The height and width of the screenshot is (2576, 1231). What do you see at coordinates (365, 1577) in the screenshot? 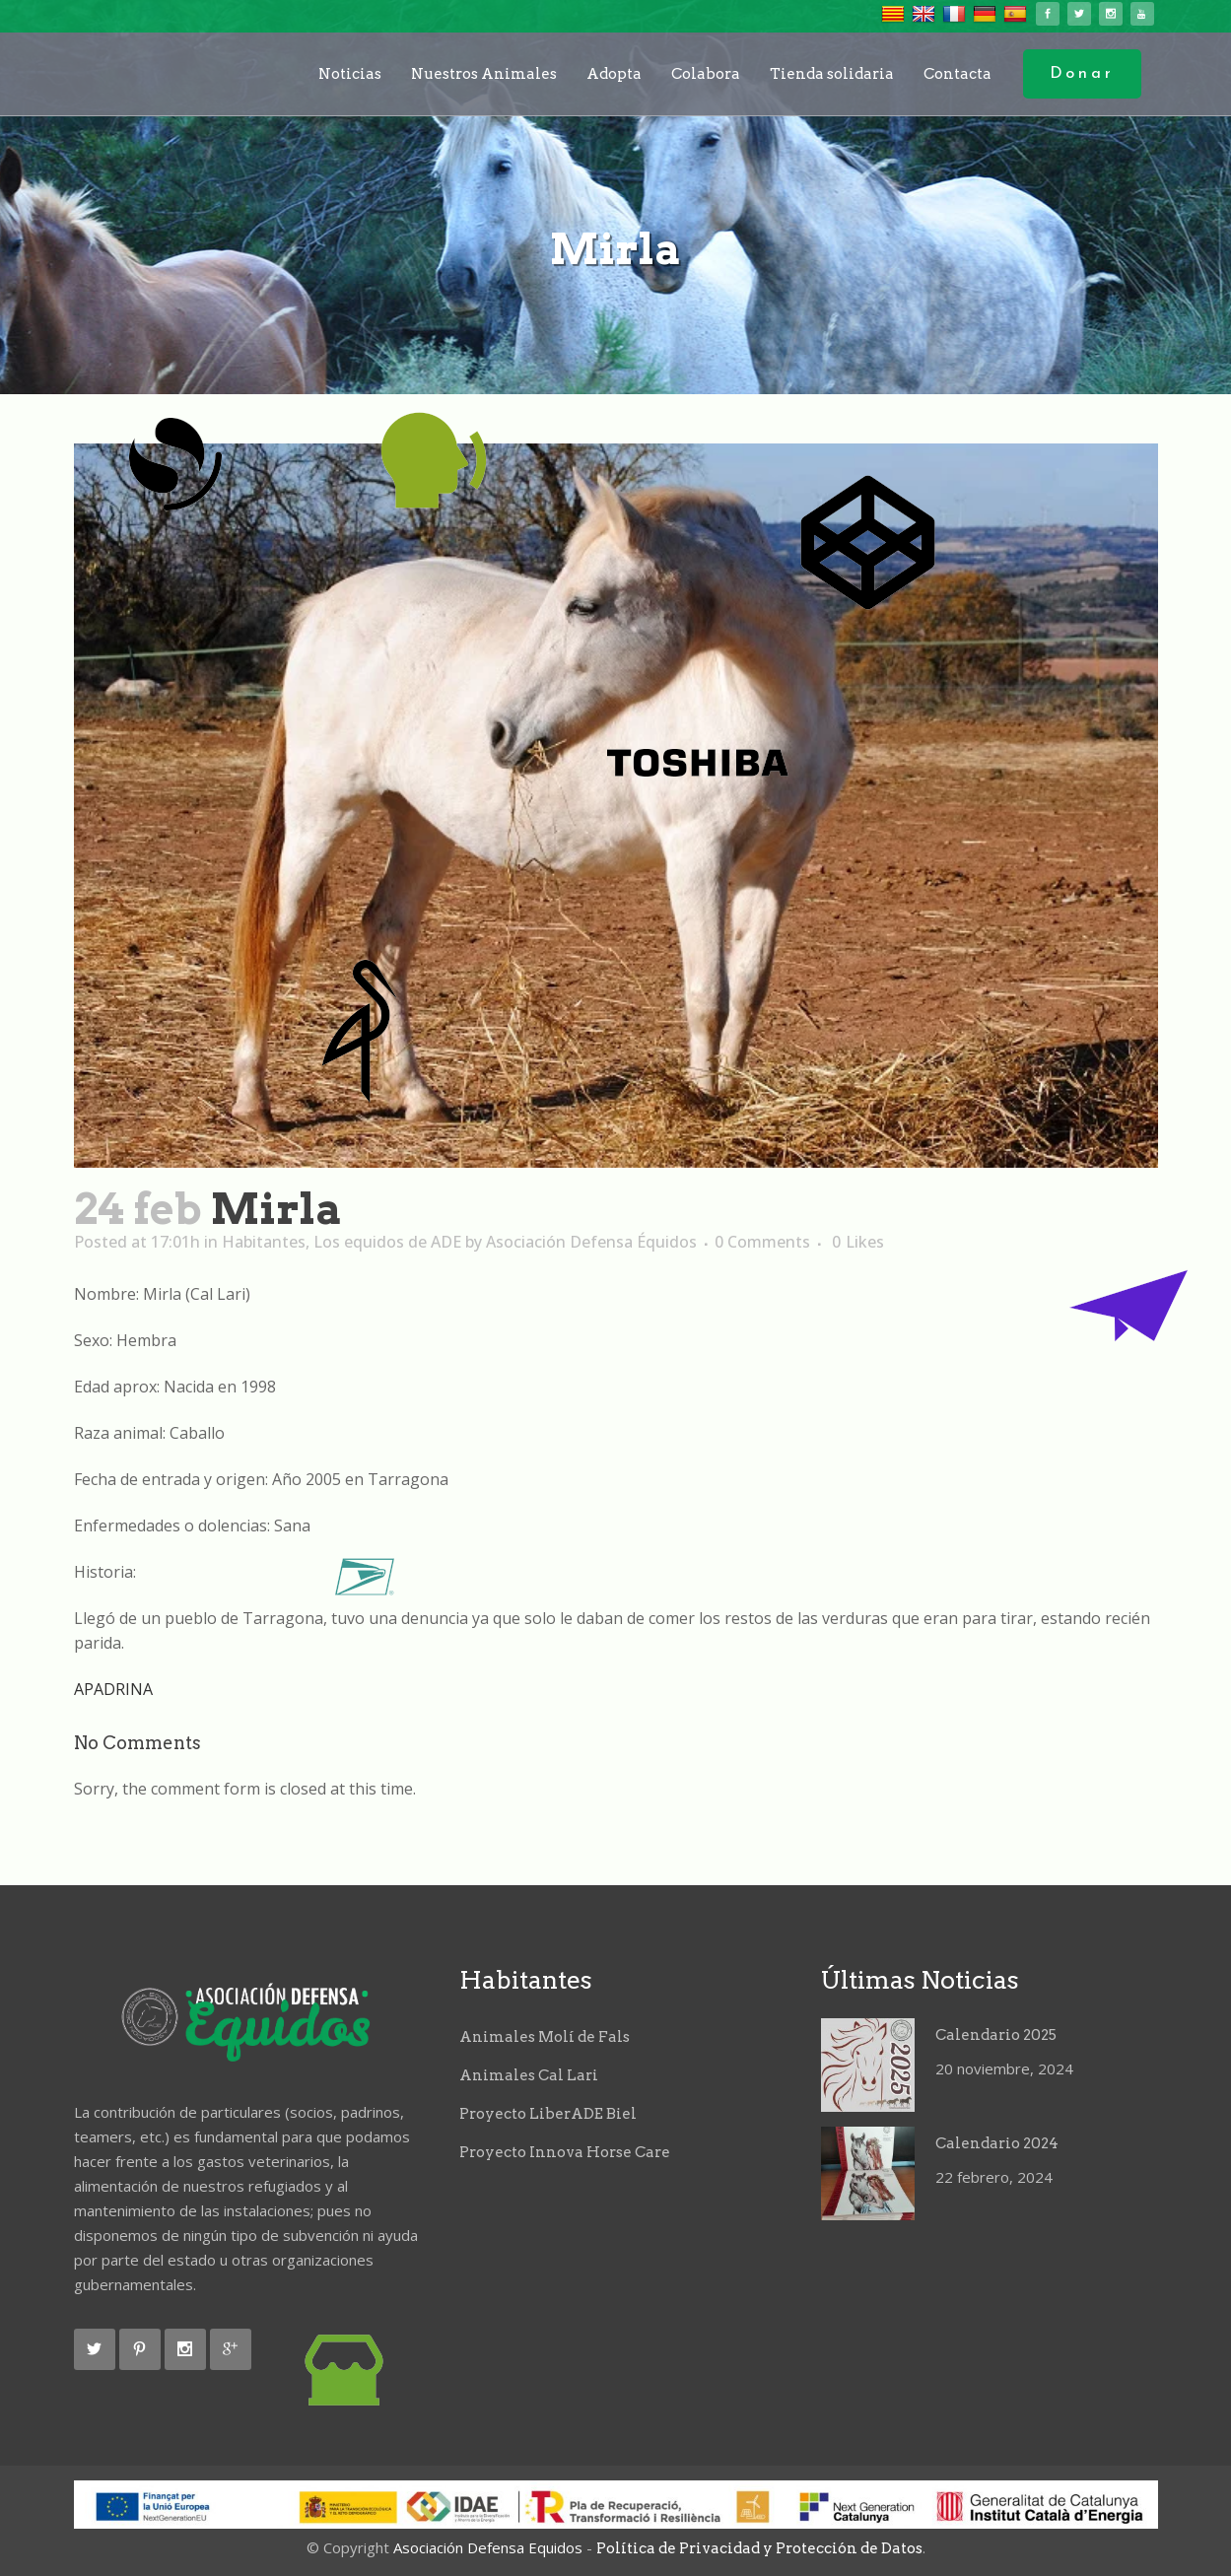
I see `access USPS shipping and tracking services` at bounding box center [365, 1577].